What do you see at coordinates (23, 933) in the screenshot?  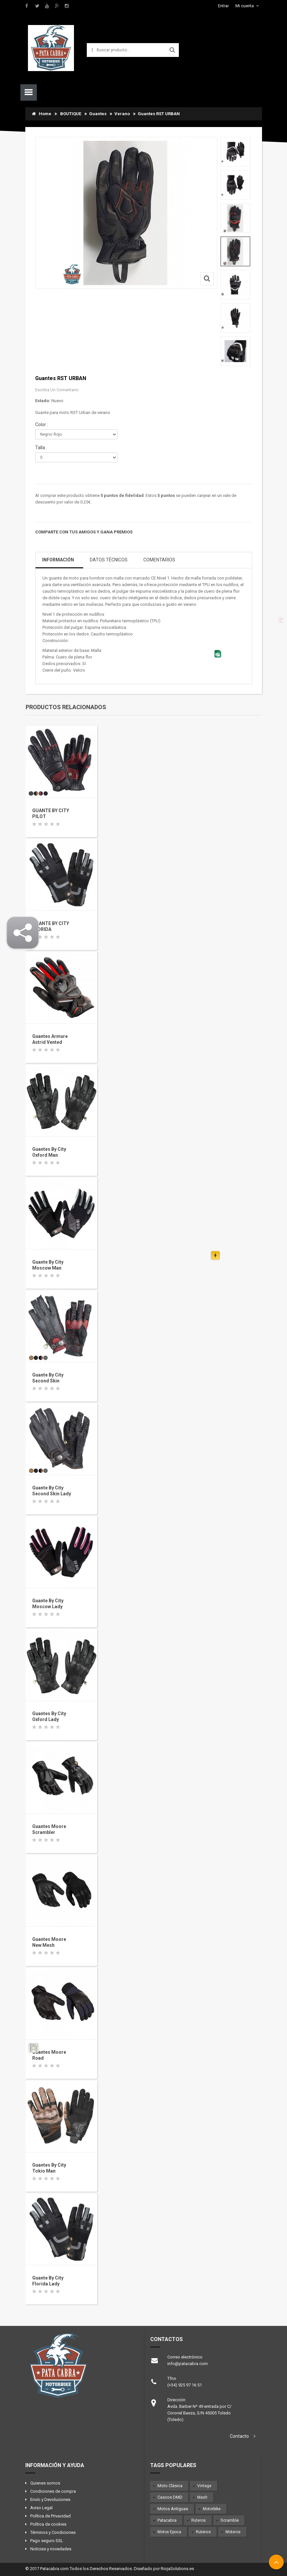 I see `access sharing and network preferences` at bounding box center [23, 933].